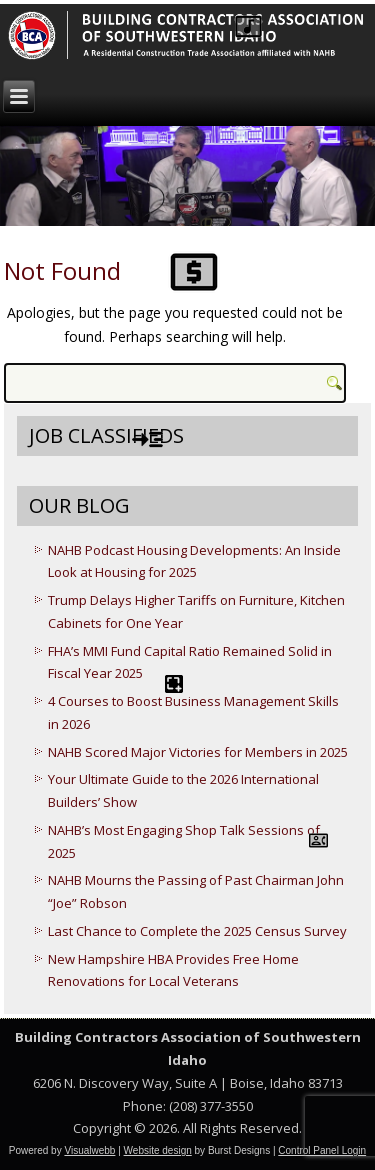 Image resolution: width=375 pixels, height=1170 pixels. Describe the element at coordinates (147, 439) in the screenshot. I see `expand to read more content` at that location.